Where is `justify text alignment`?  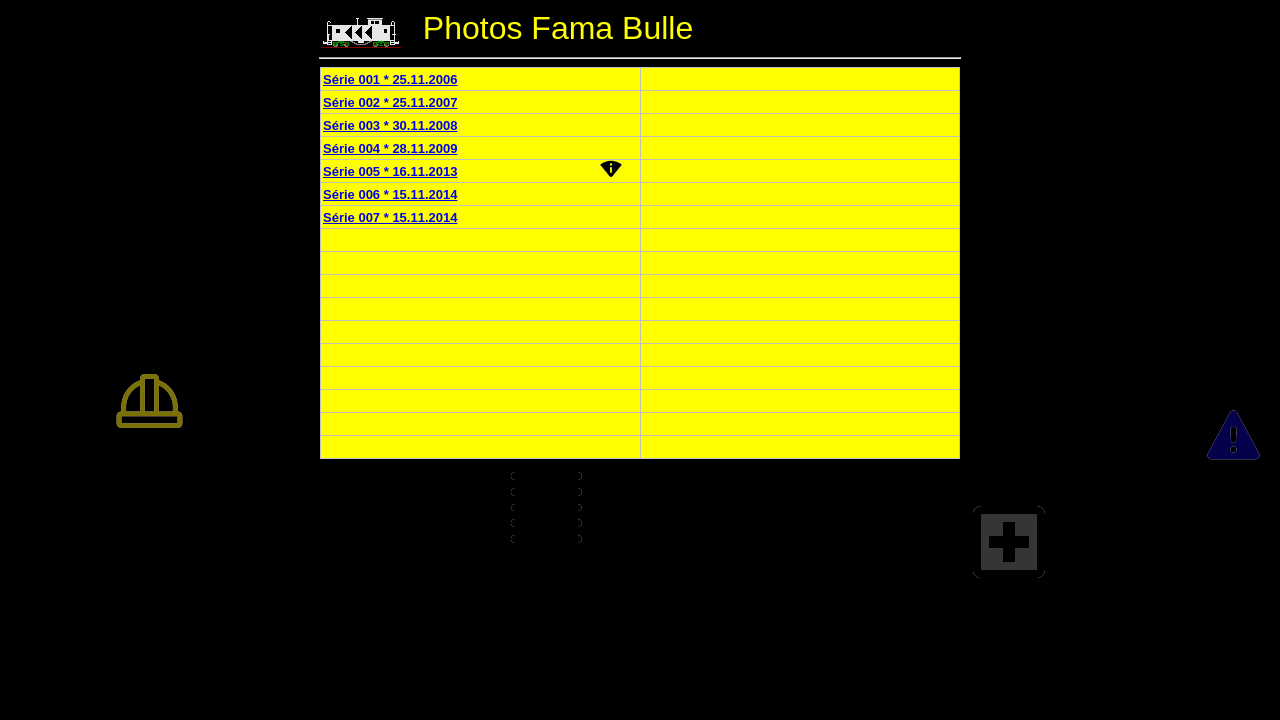 justify text alignment is located at coordinates (546, 507).